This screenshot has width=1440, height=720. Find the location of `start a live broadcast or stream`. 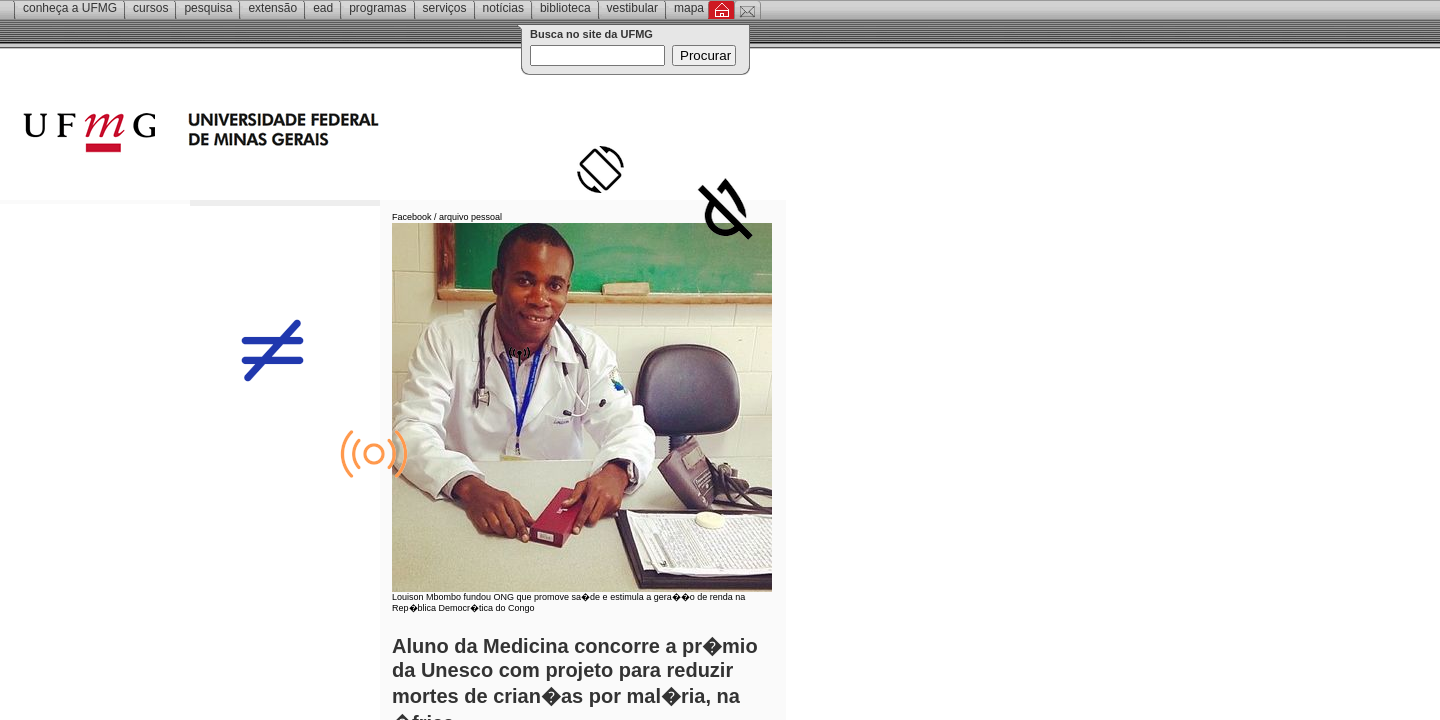

start a live broadcast or stream is located at coordinates (374, 454).